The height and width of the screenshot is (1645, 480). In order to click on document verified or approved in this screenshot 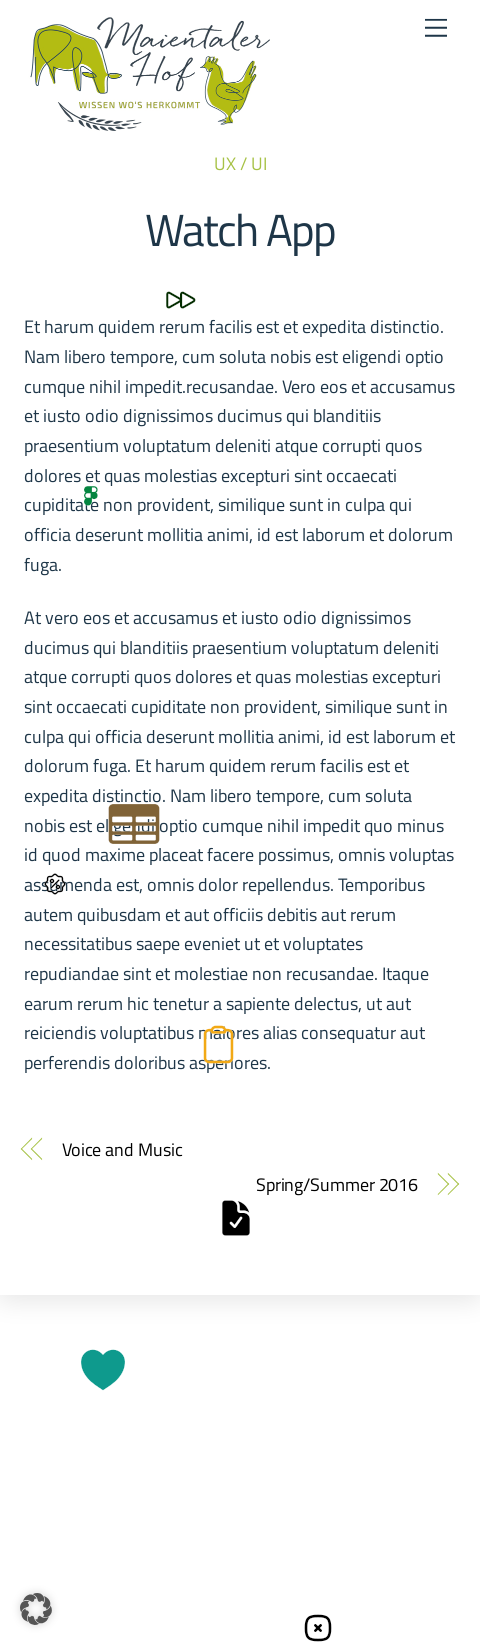, I will do `click(236, 1218)`.